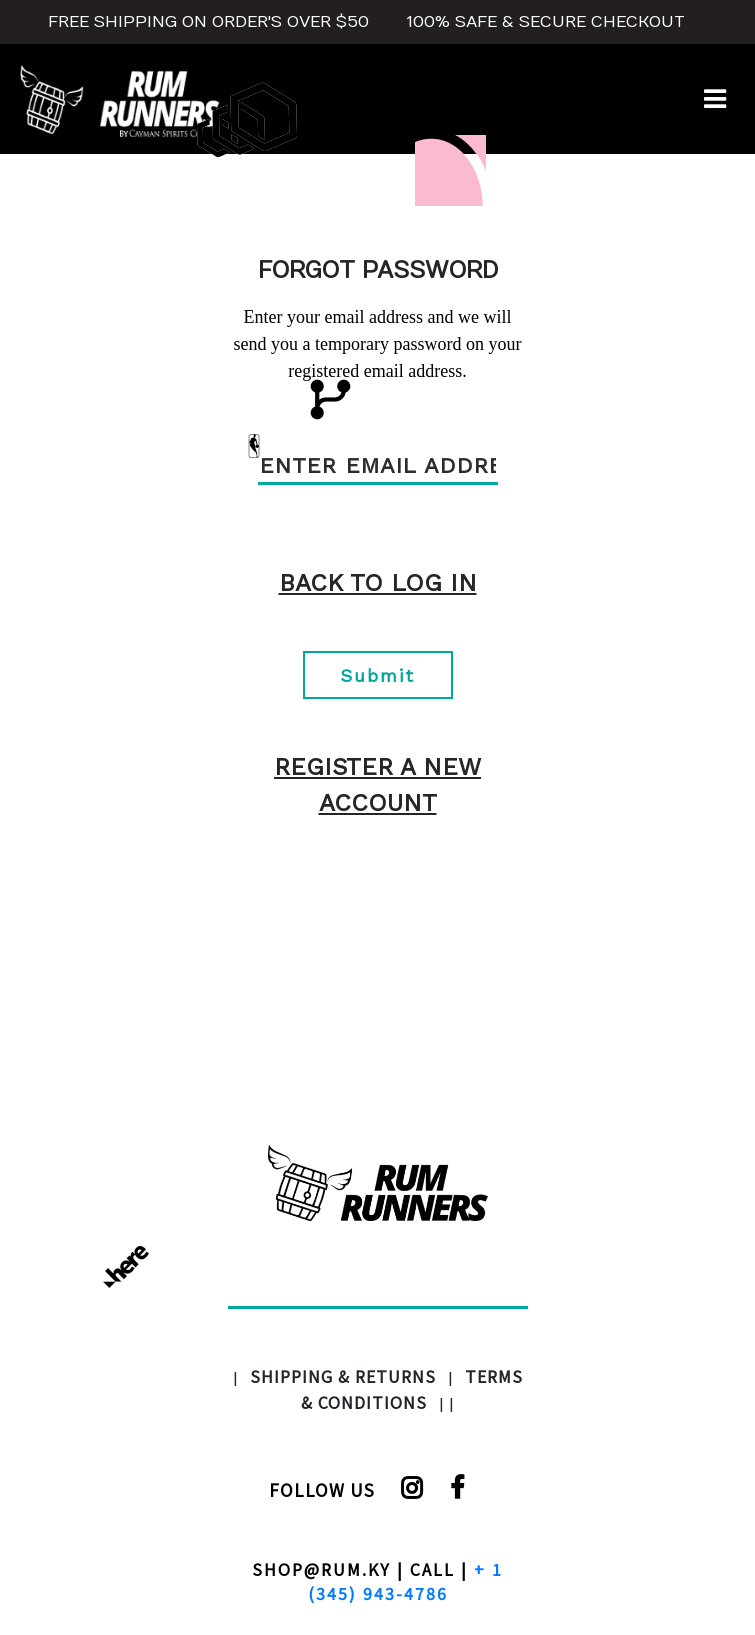 Image resolution: width=755 pixels, height=1635 pixels. What do you see at coordinates (450, 170) in the screenshot?
I see `open zerodha trading app` at bounding box center [450, 170].